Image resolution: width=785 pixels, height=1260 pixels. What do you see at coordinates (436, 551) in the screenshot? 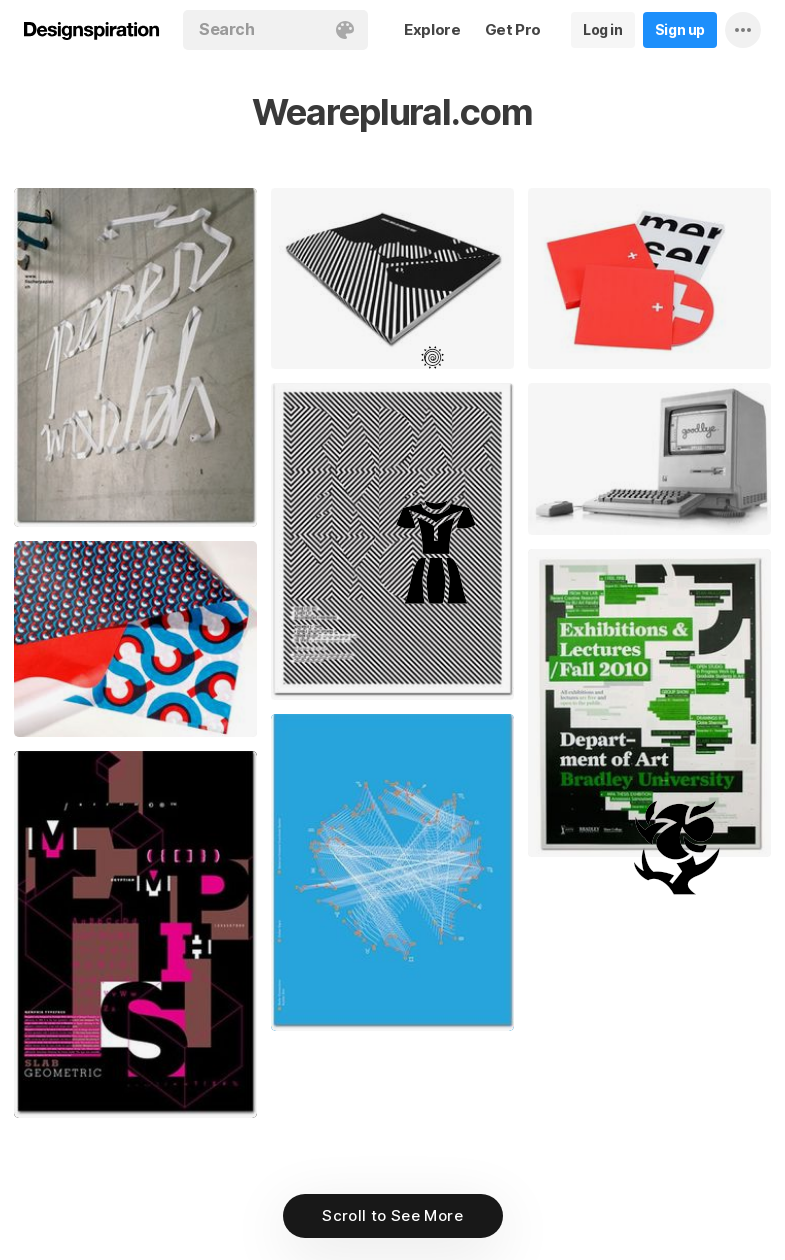
I see `view travel outfit options` at bounding box center [436, 551].